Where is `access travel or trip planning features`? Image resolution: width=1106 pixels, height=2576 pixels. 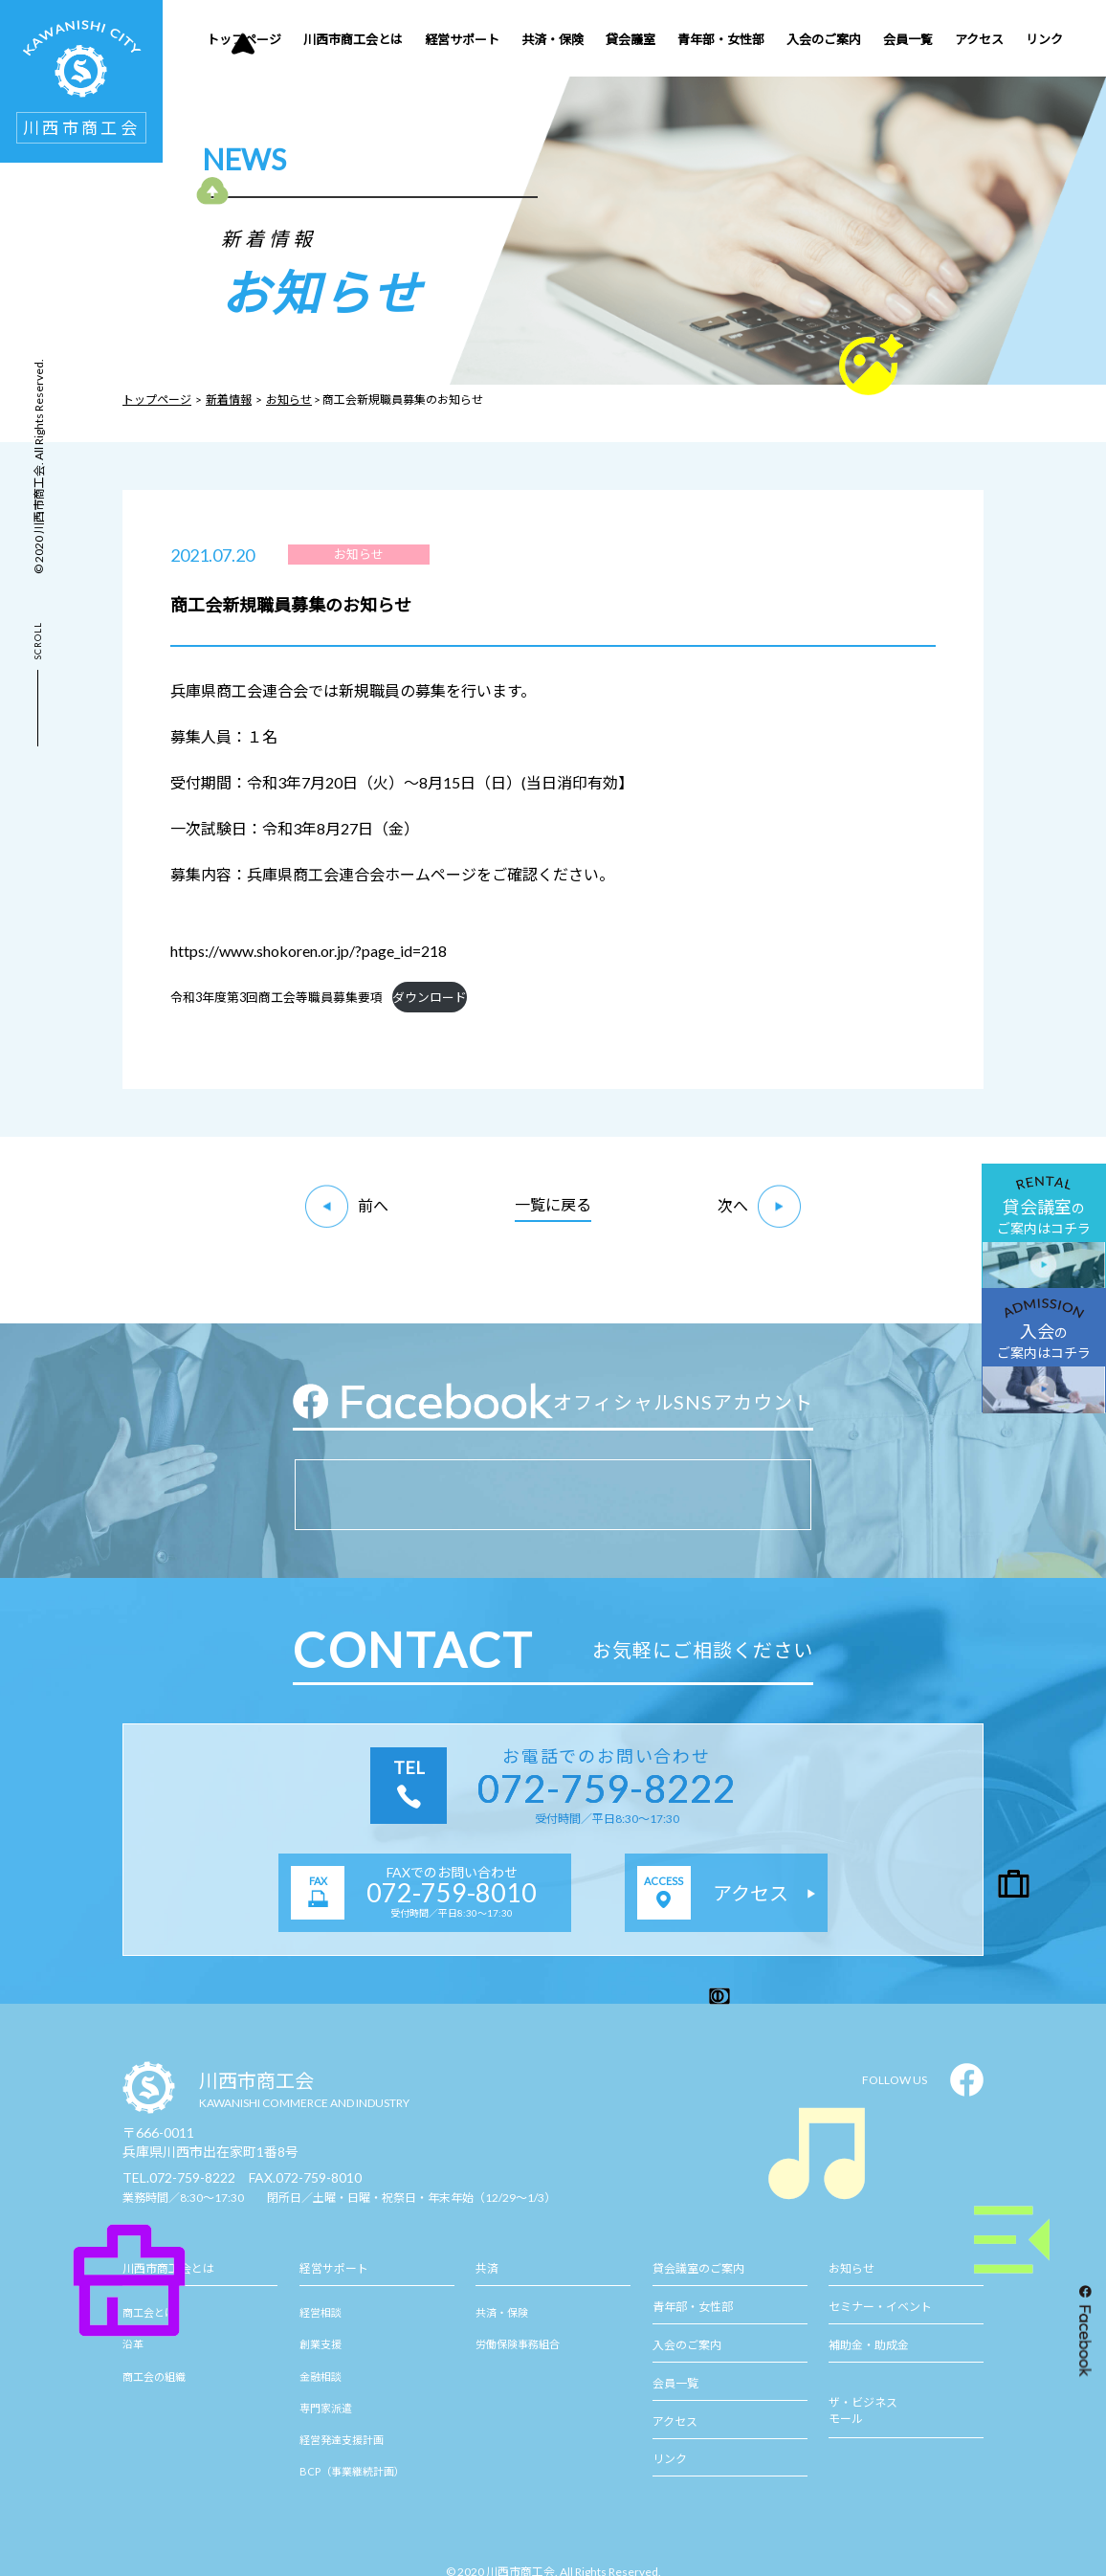 access travel or trip planning features is located at coordinates (1013, 1883).